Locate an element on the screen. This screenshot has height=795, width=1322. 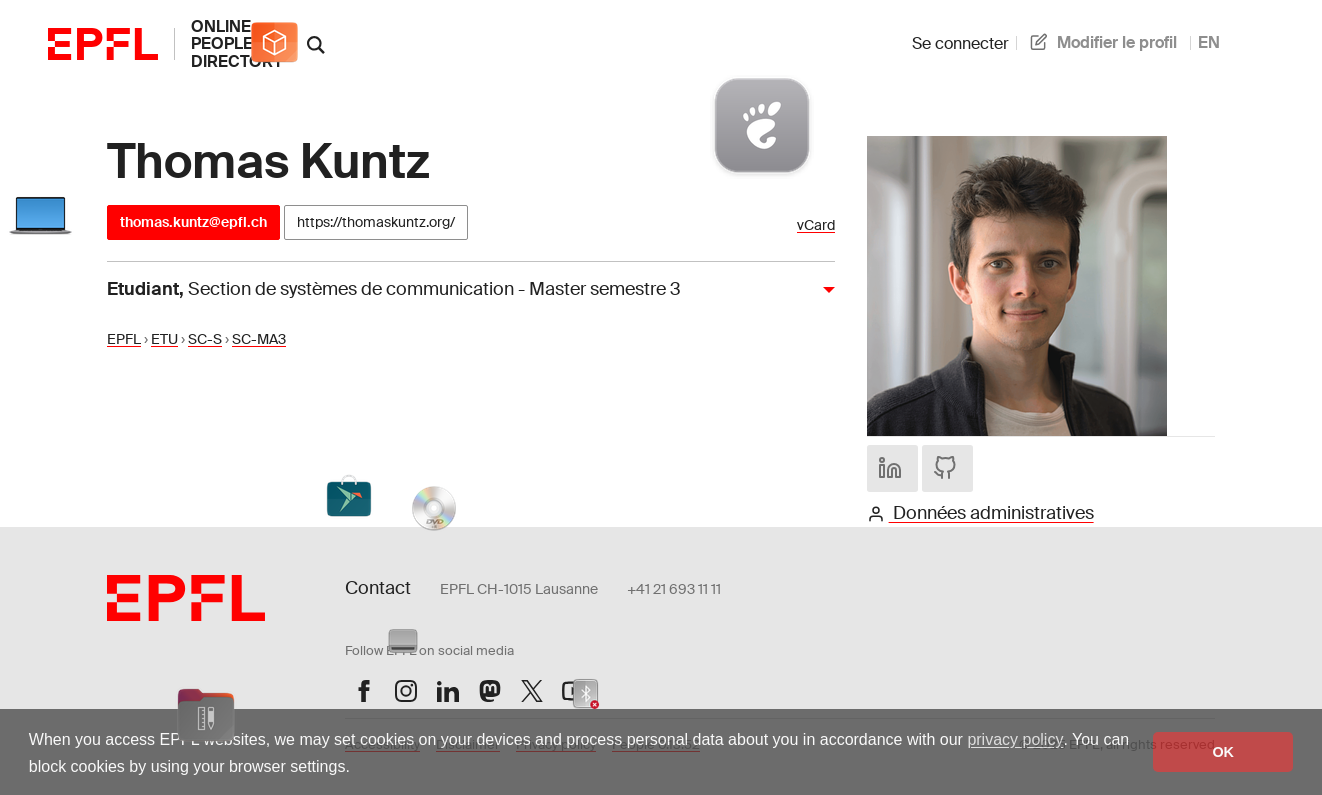
DVD+R disc media type indicator is located at coordinates (434, 509).